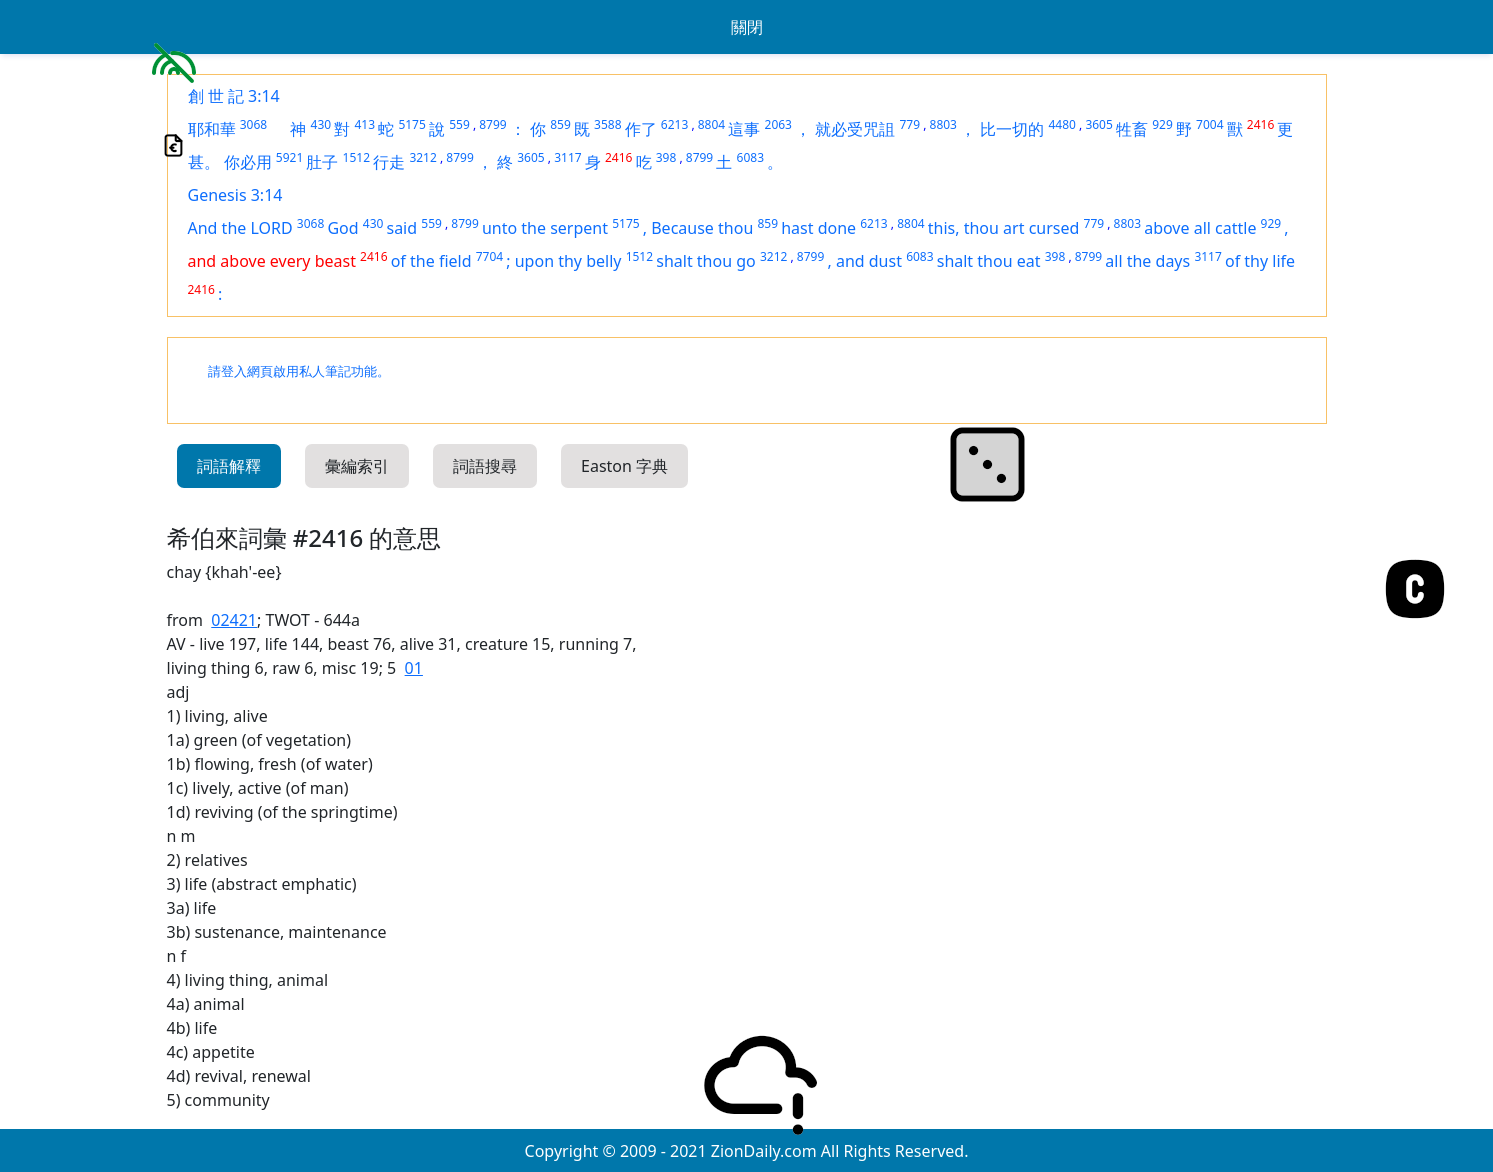 The image size is (1493, 1172). Describe the element at coordinates (174, 63) in the screenshot. I see `no internet connection` at that location.